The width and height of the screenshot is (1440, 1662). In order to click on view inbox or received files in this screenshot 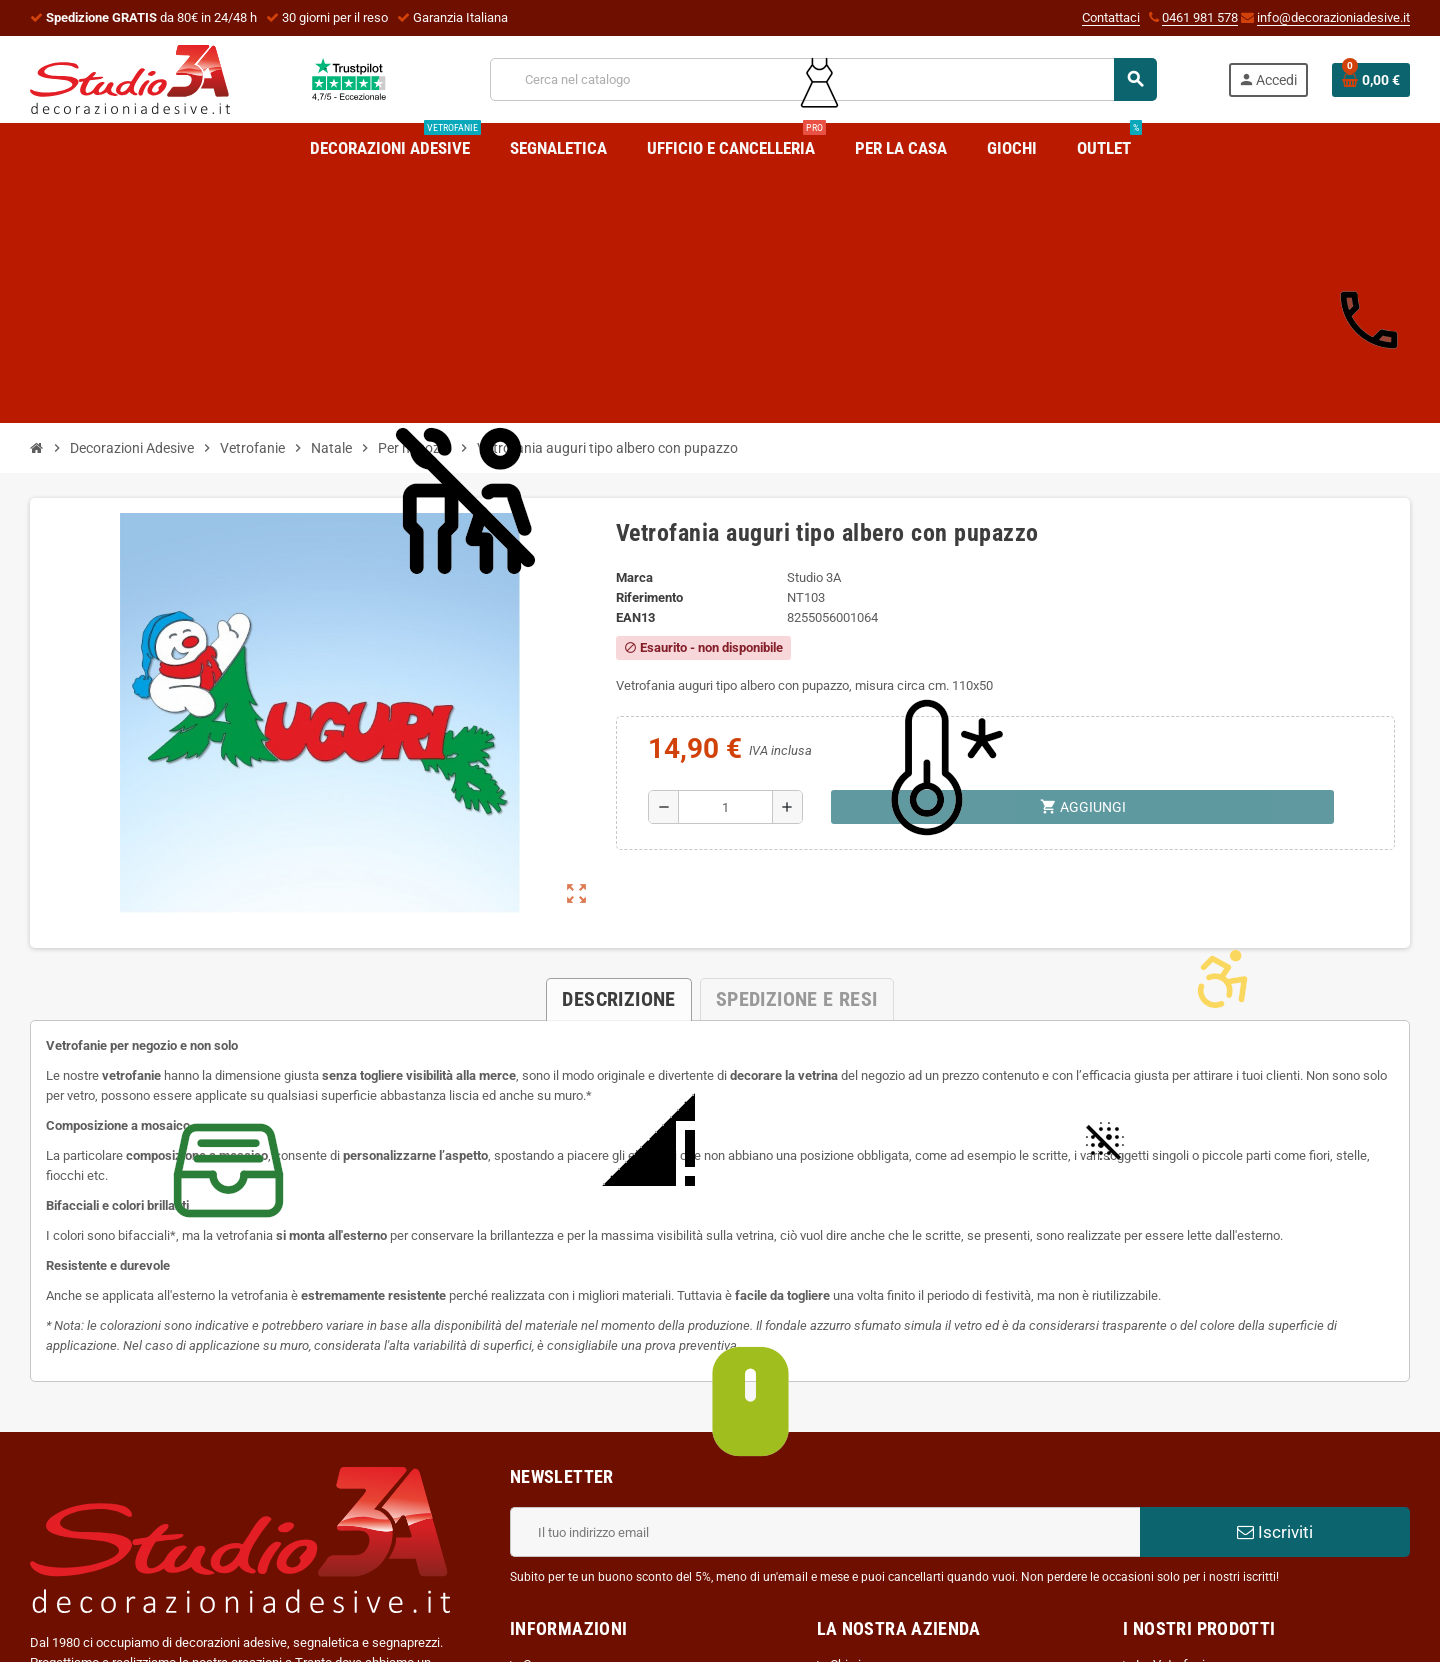, I will do `click(228, 1170)`.